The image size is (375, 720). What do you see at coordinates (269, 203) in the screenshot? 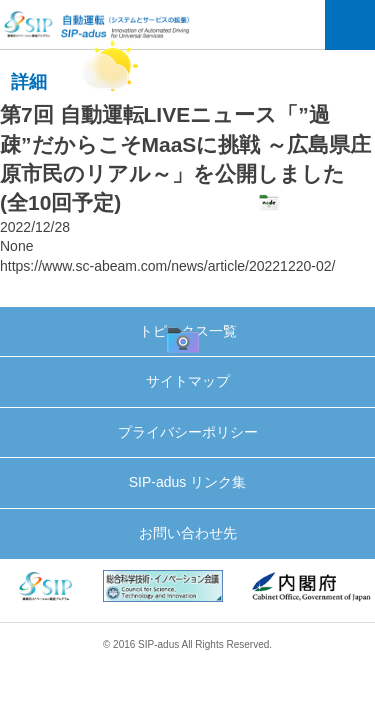
I see `open node.js project folder` at bounding box center [269, 203].